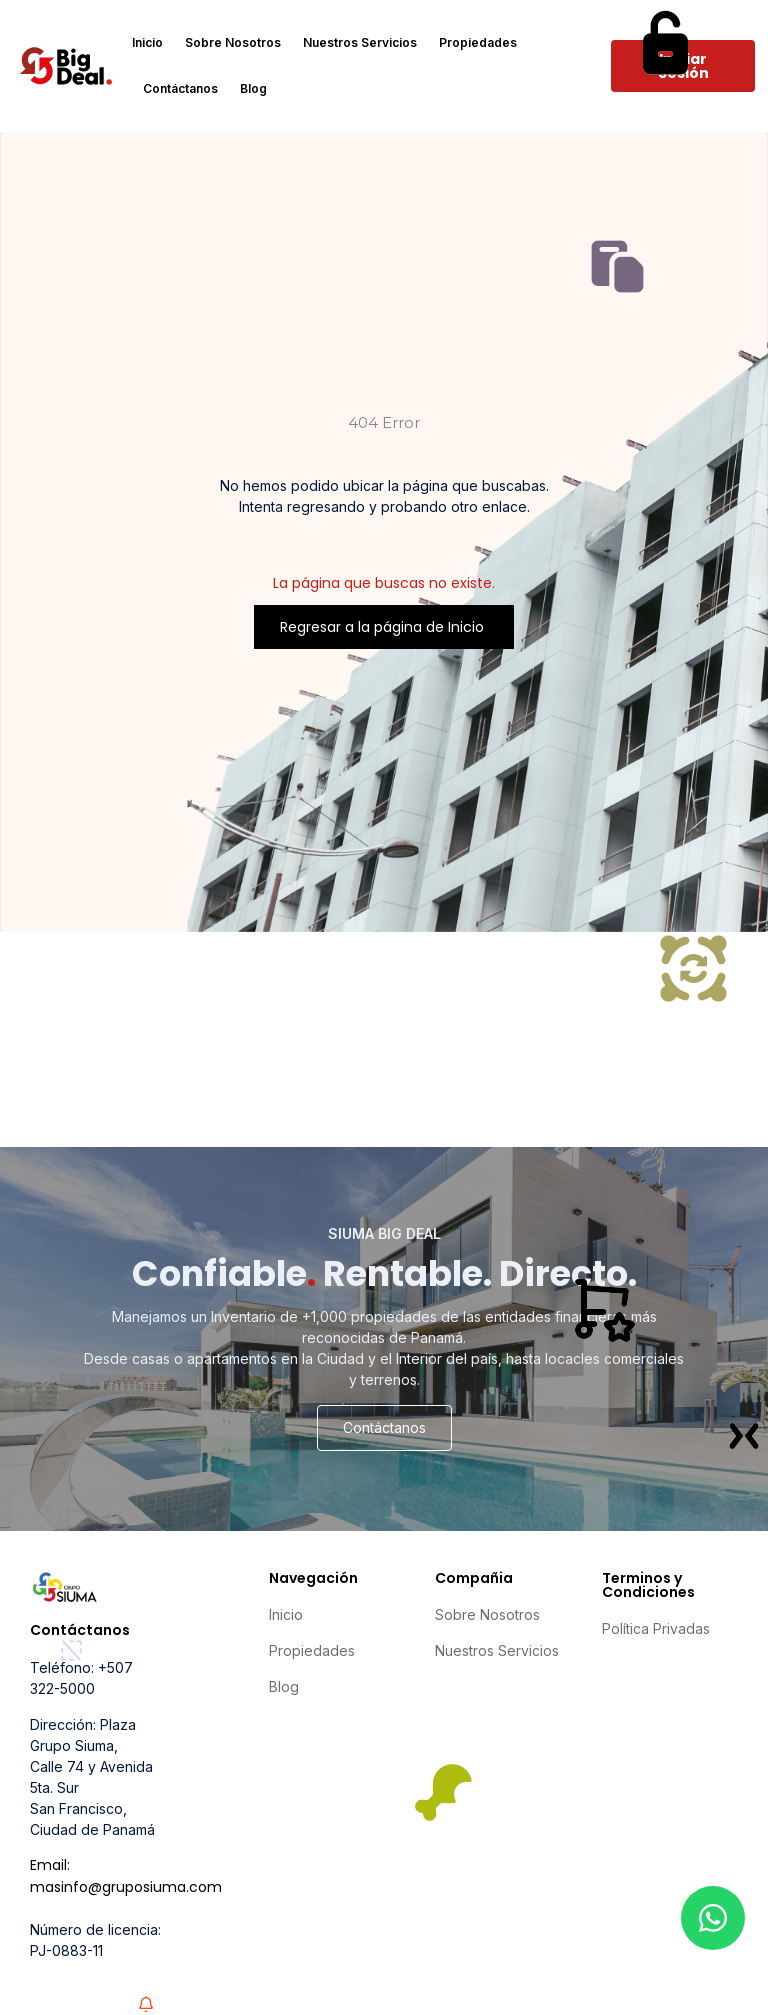 The image size is (768, 2015). I want to click on view notifications, so click(146, 2004).